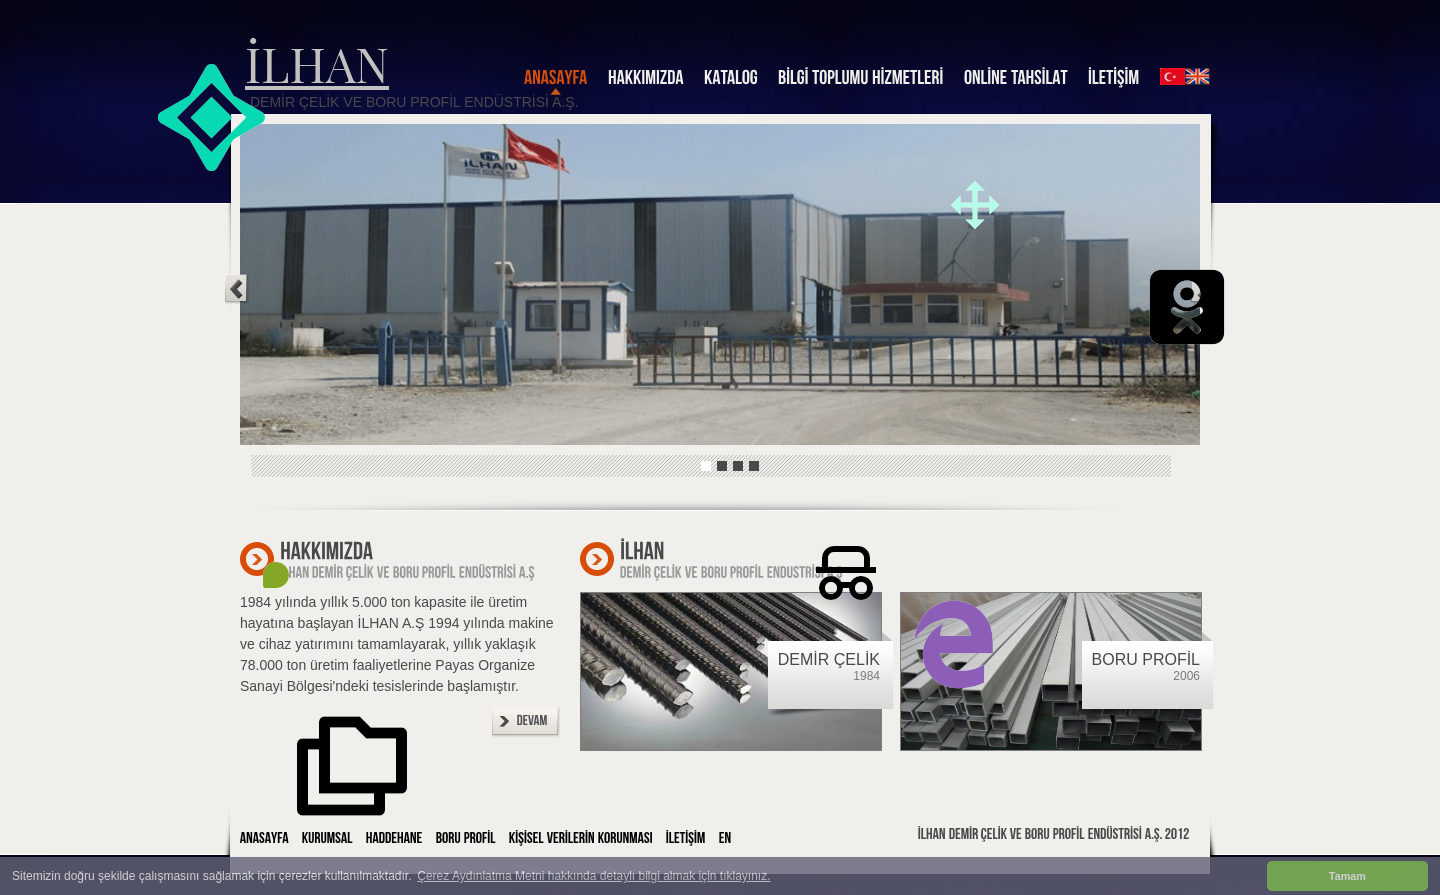 Image resolution: width=1440 pixels, height=895 pixels. I want to click on openmined logo - an open-source privacy-focused AI platform, so click(211, 117).